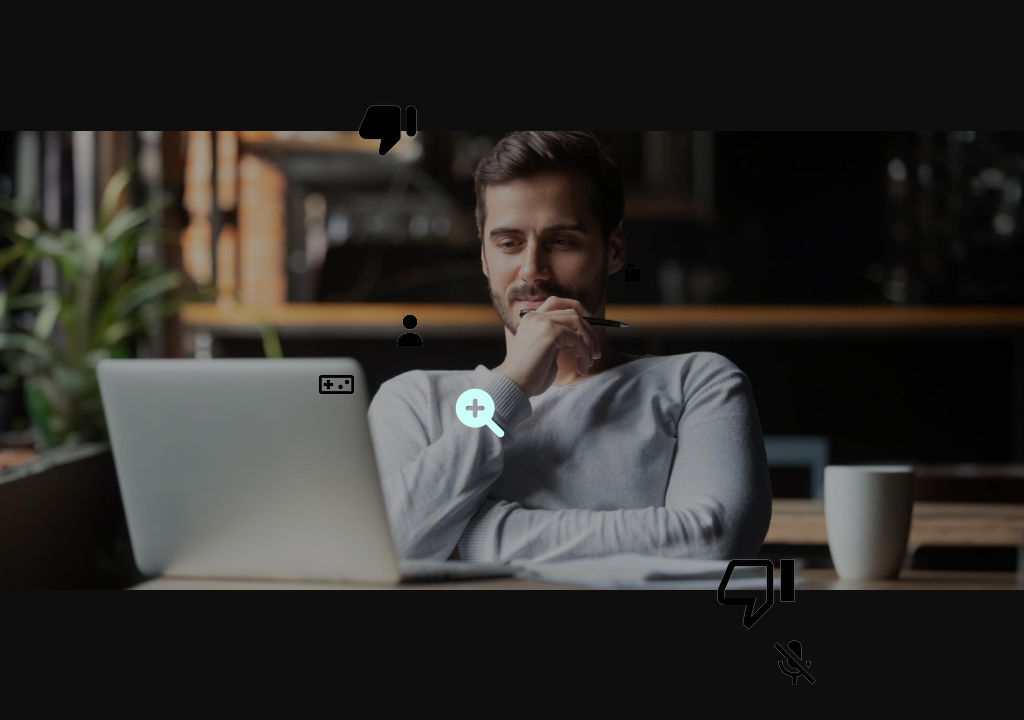  Describe the element at coordinates (632, 273) in the screenshot. I see `indicates unread mail in your mailbox` at that location.